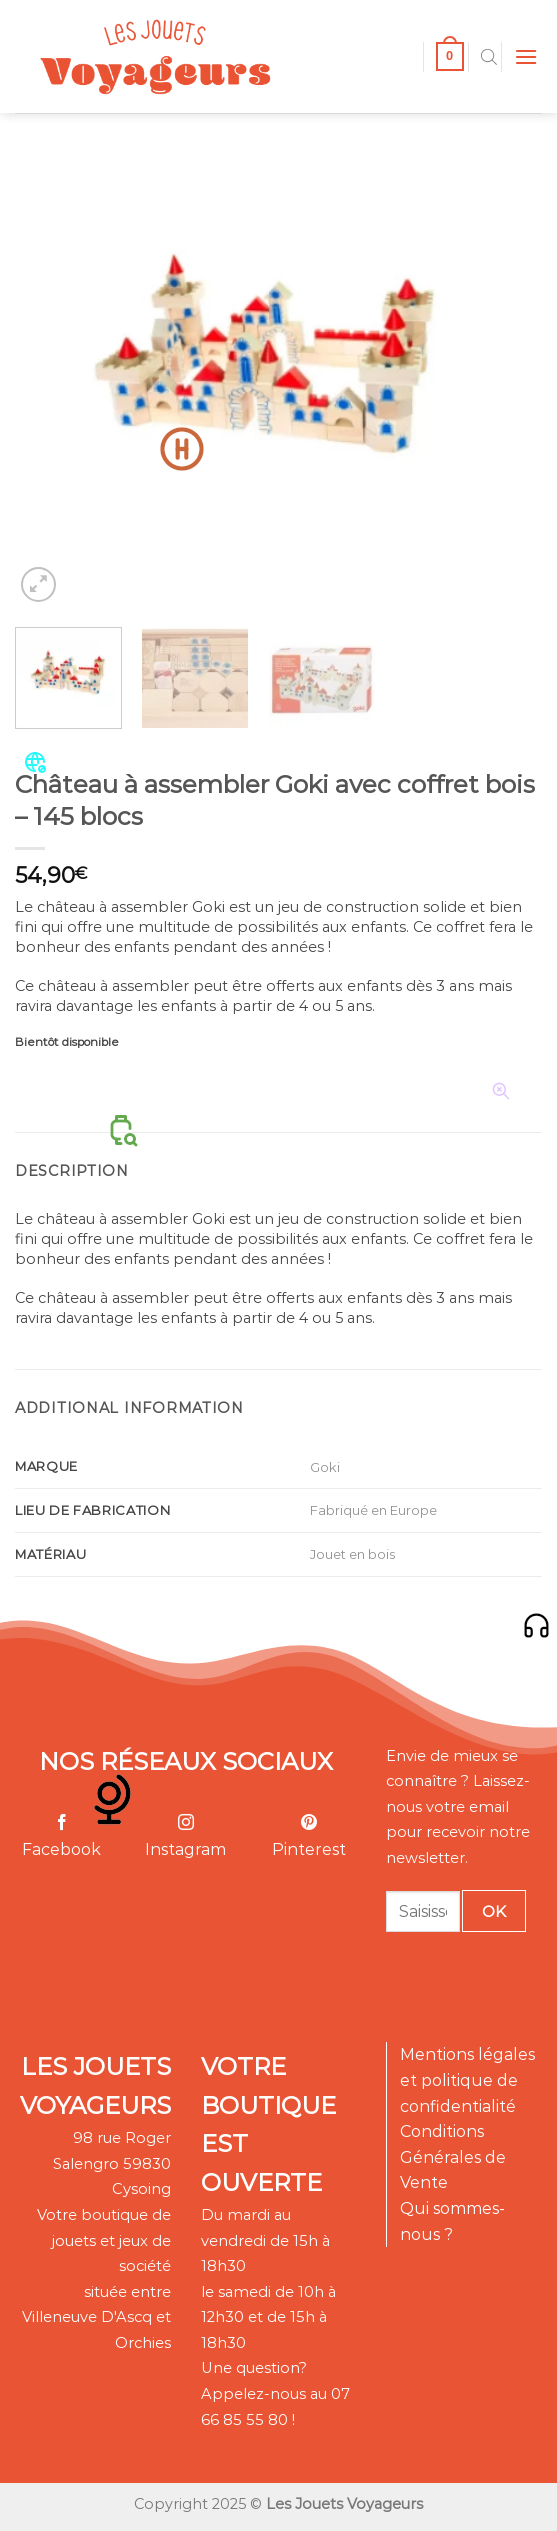 The image size is (557, 2531). I want to click on disable internet access, so click(35, 762).